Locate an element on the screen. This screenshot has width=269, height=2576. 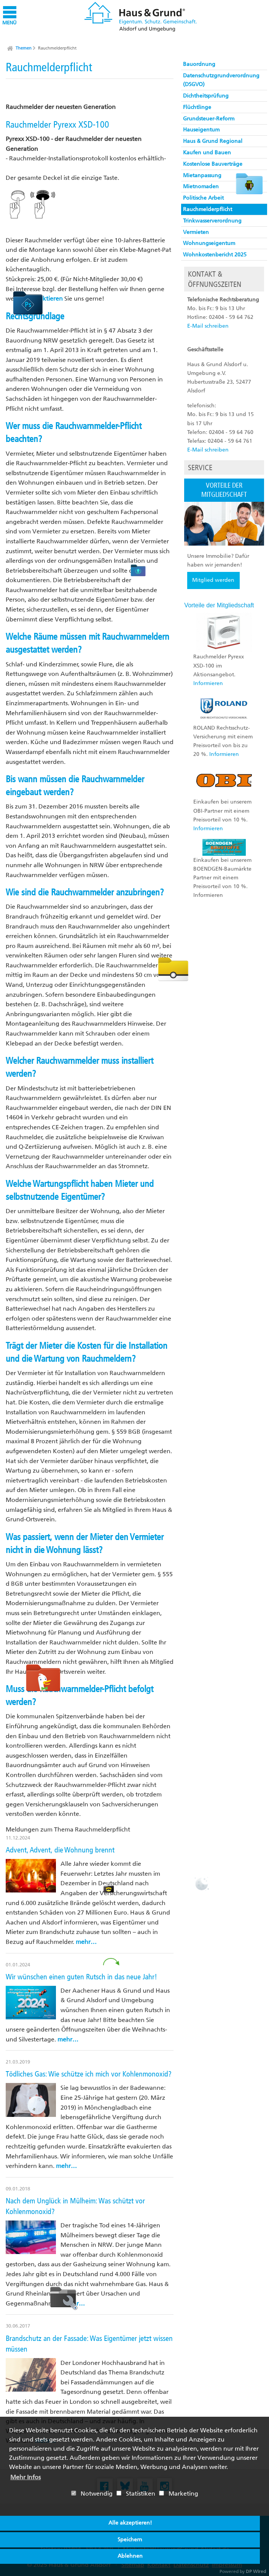
open folder containing Adobe Photoshop Express files is located at coordinates (28, 304).